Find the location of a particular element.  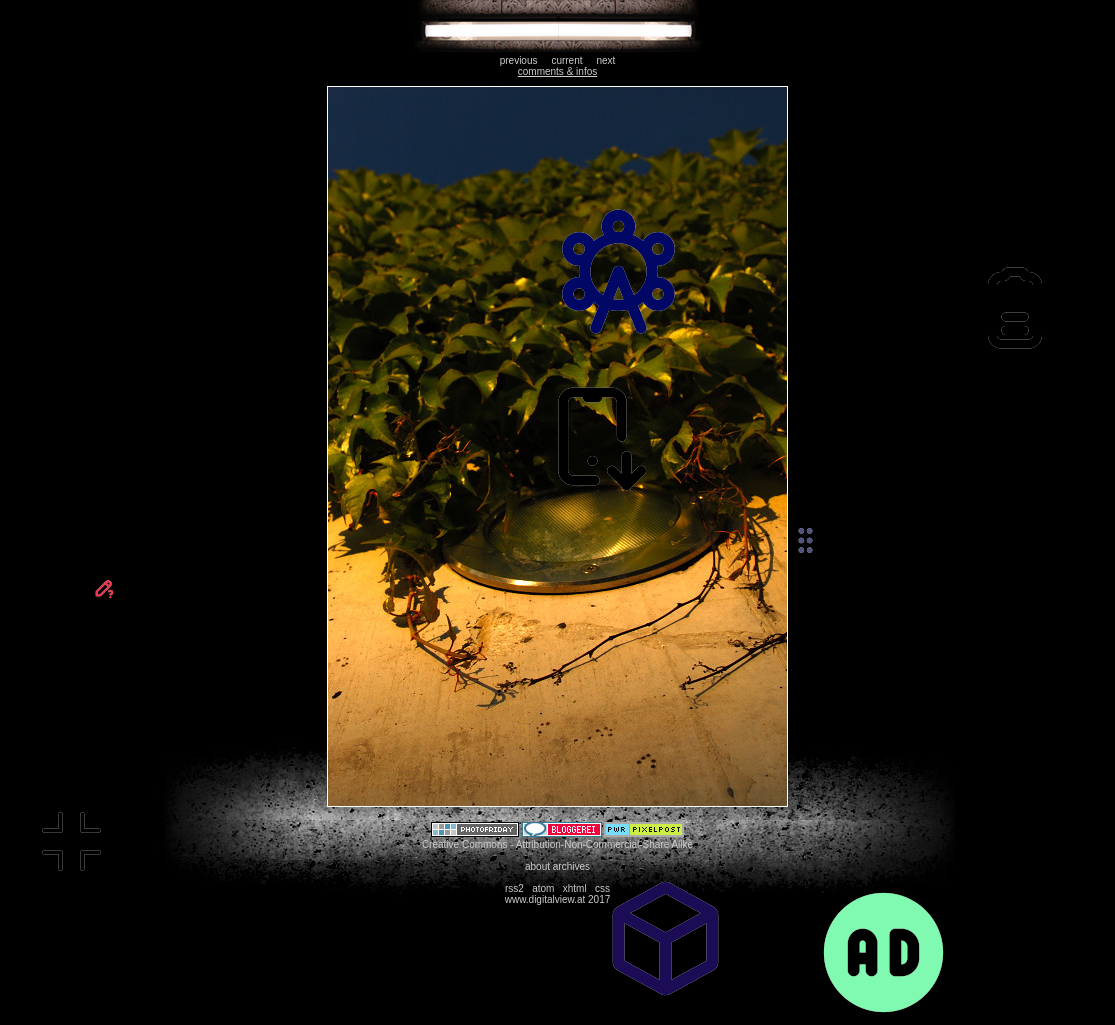

indicates sponsored or advertisement content is located at coordinates (883, 952).